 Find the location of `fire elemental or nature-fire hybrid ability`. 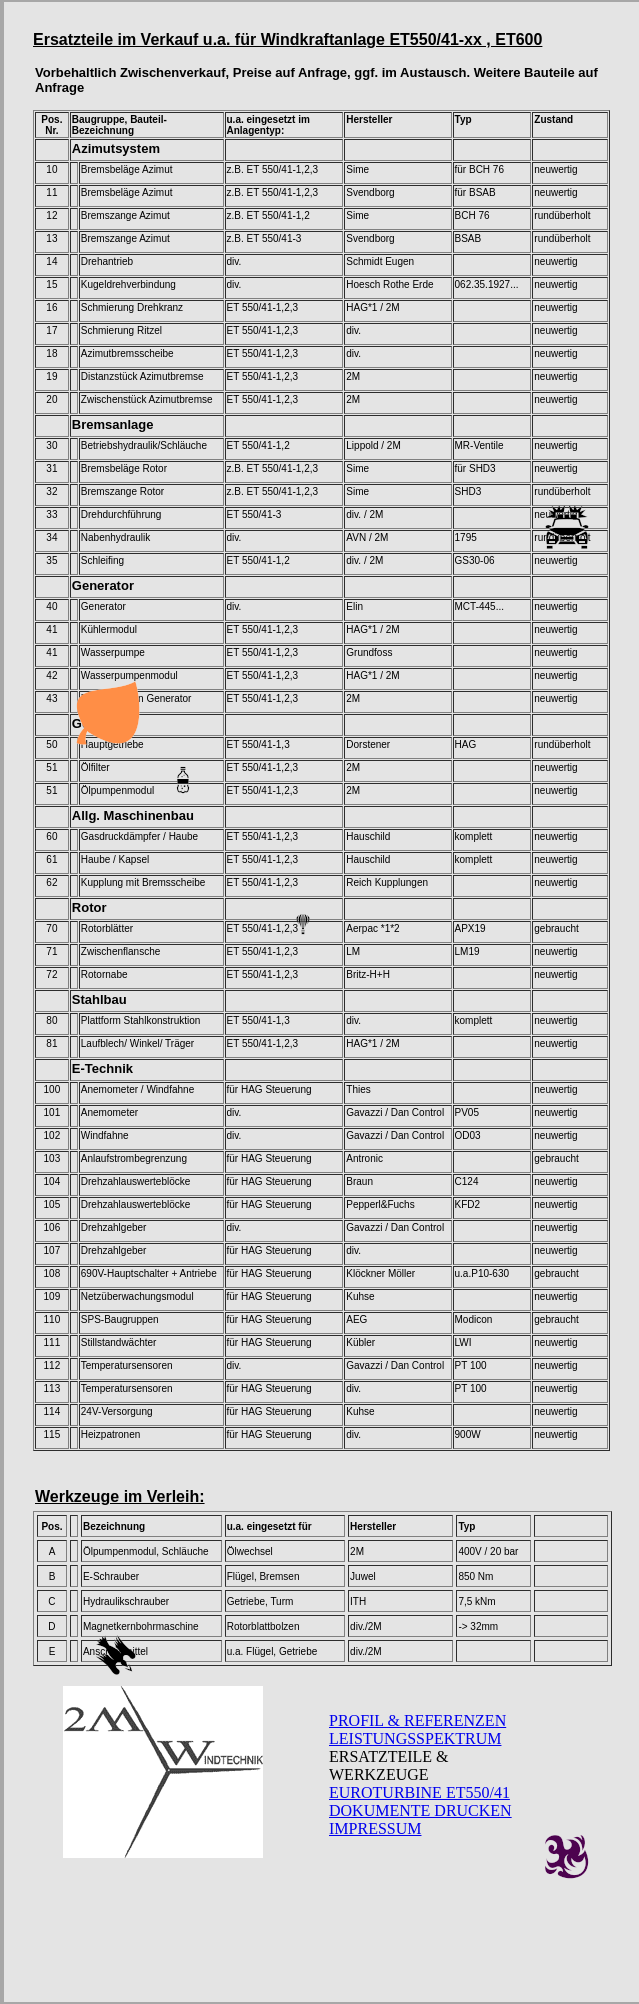

fire elemental or nature-fire hybrid ability is located at coordinates (566, 1856).